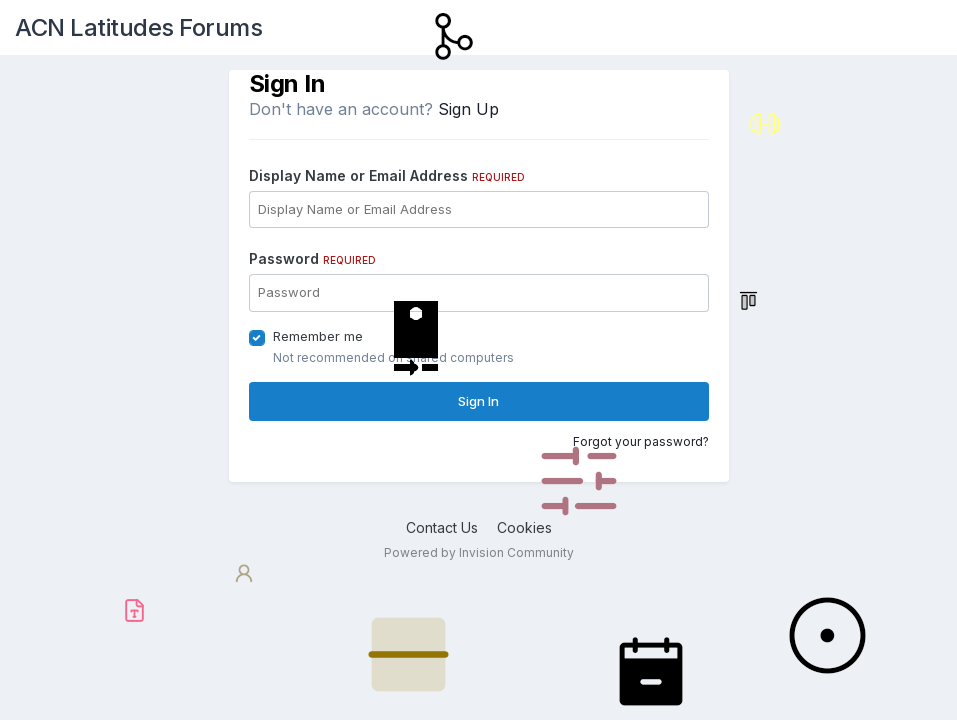  What do you see at coordinates (651, 674) in the screenshot?
I see `remove an event from your calendar` at bounding box center [651, 674].